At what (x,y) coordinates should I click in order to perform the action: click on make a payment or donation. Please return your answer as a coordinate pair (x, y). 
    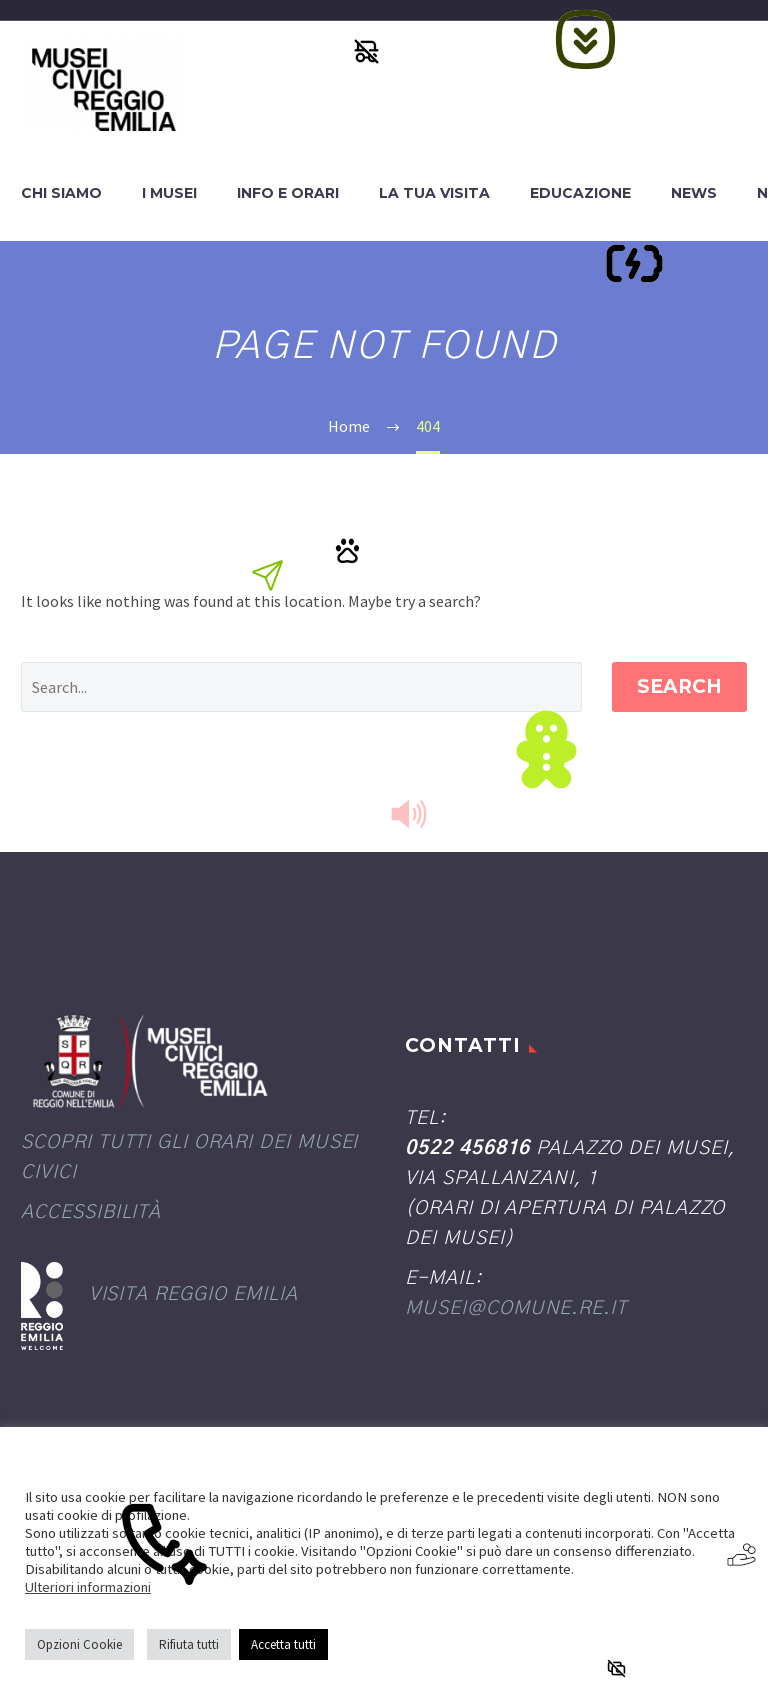
    Looking at the image, I should click on (742, 1555).